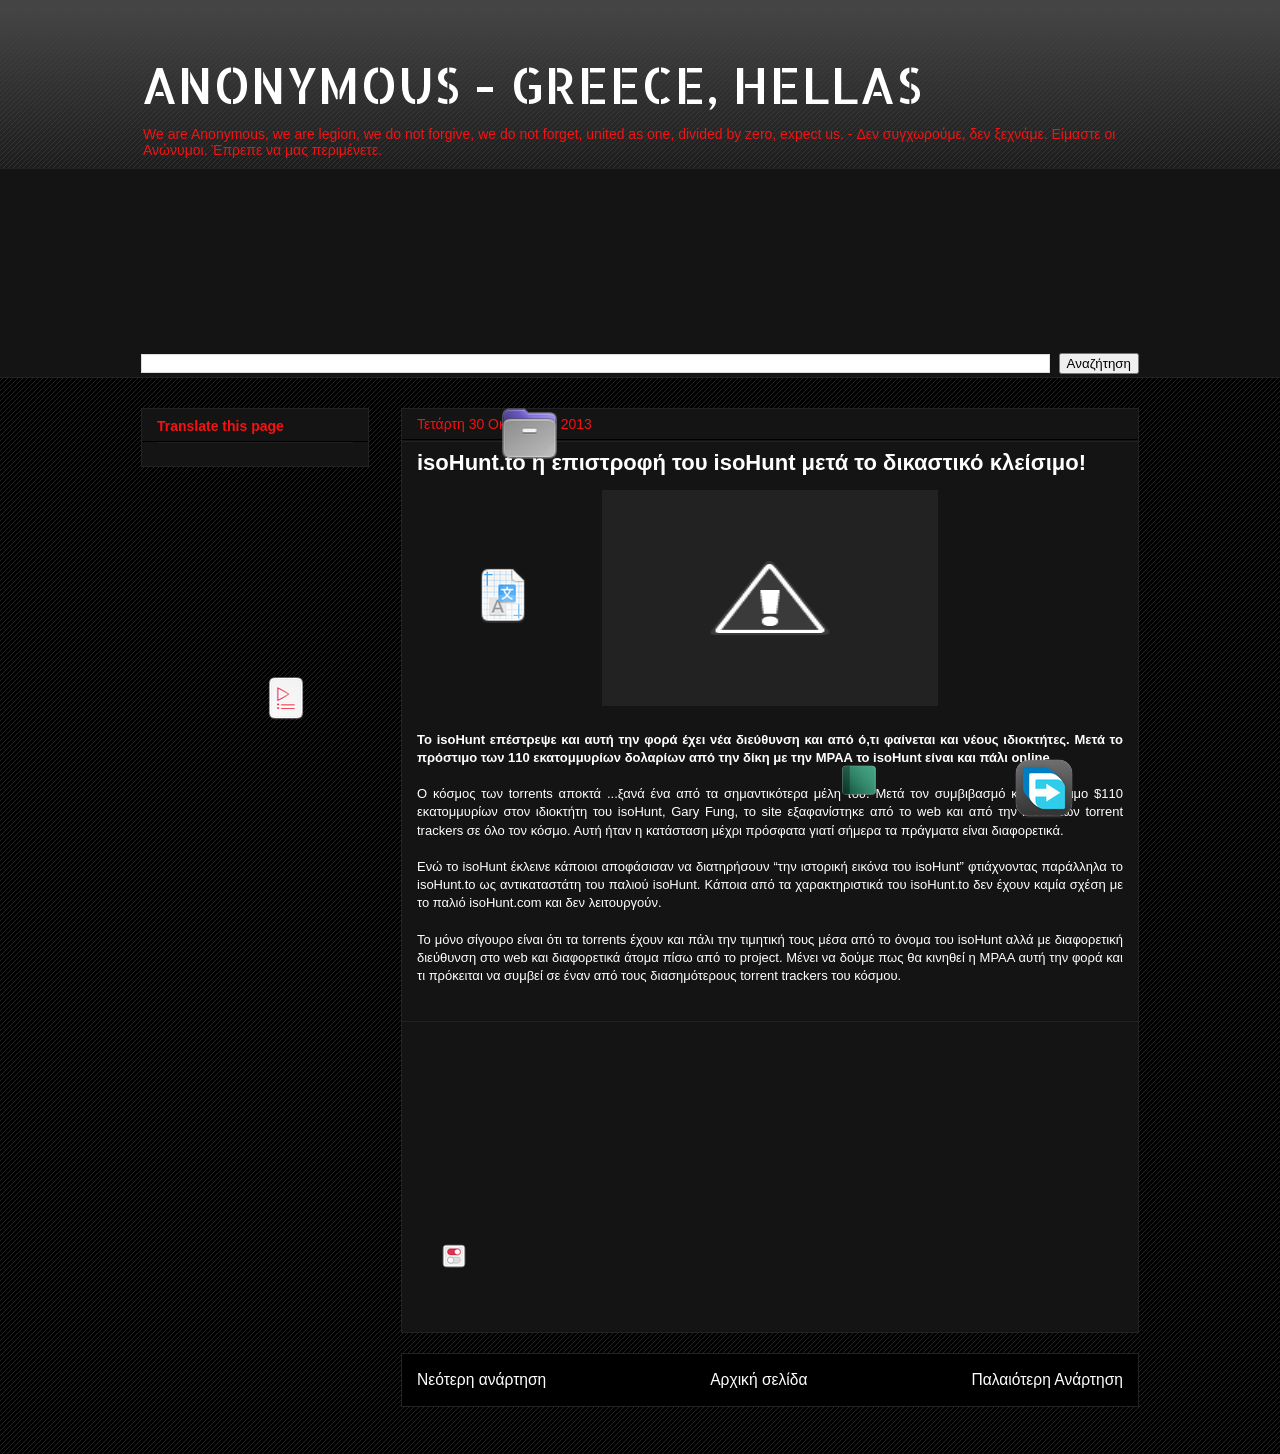 The image size is (1280, 1454). I want to click on an mpegurl audio playlist file, so click(286, 698).